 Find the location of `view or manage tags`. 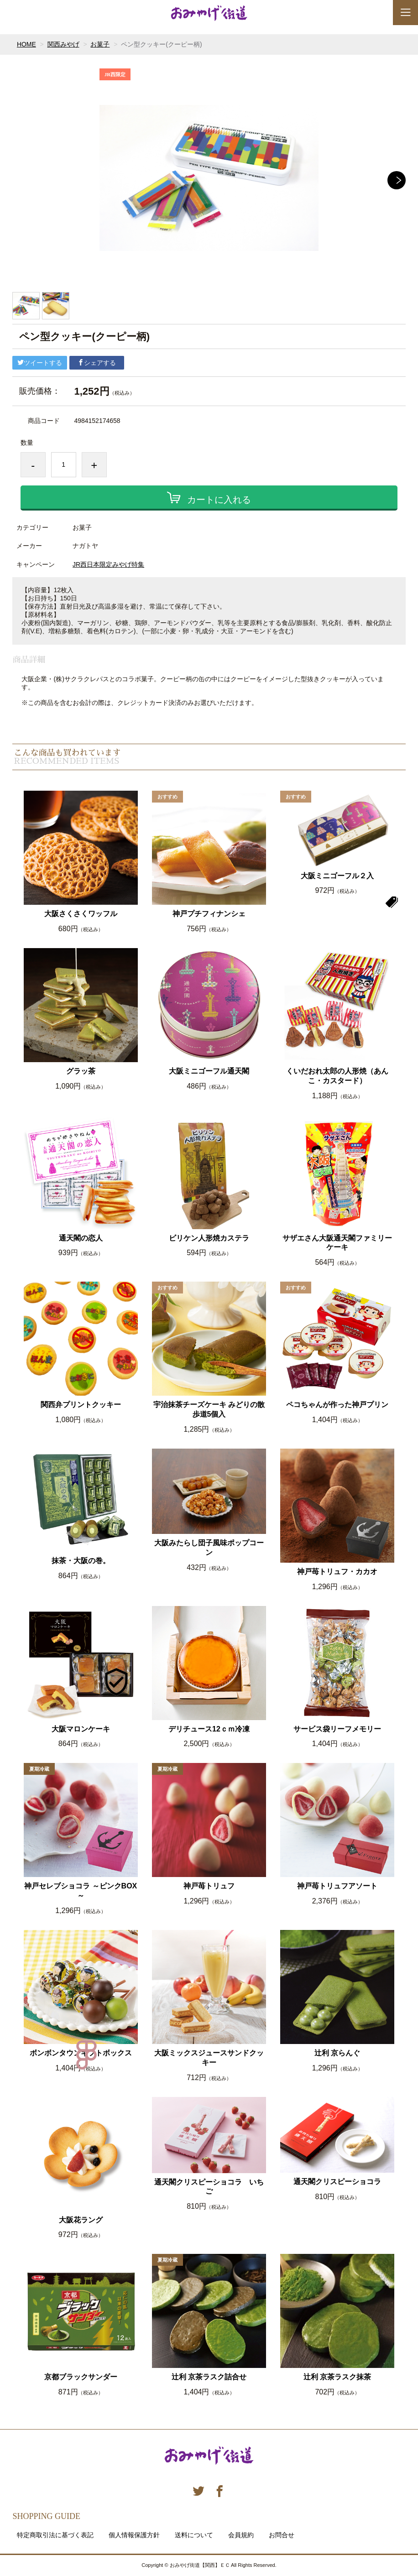

view or manage tags is located at coordinates (392, 902).